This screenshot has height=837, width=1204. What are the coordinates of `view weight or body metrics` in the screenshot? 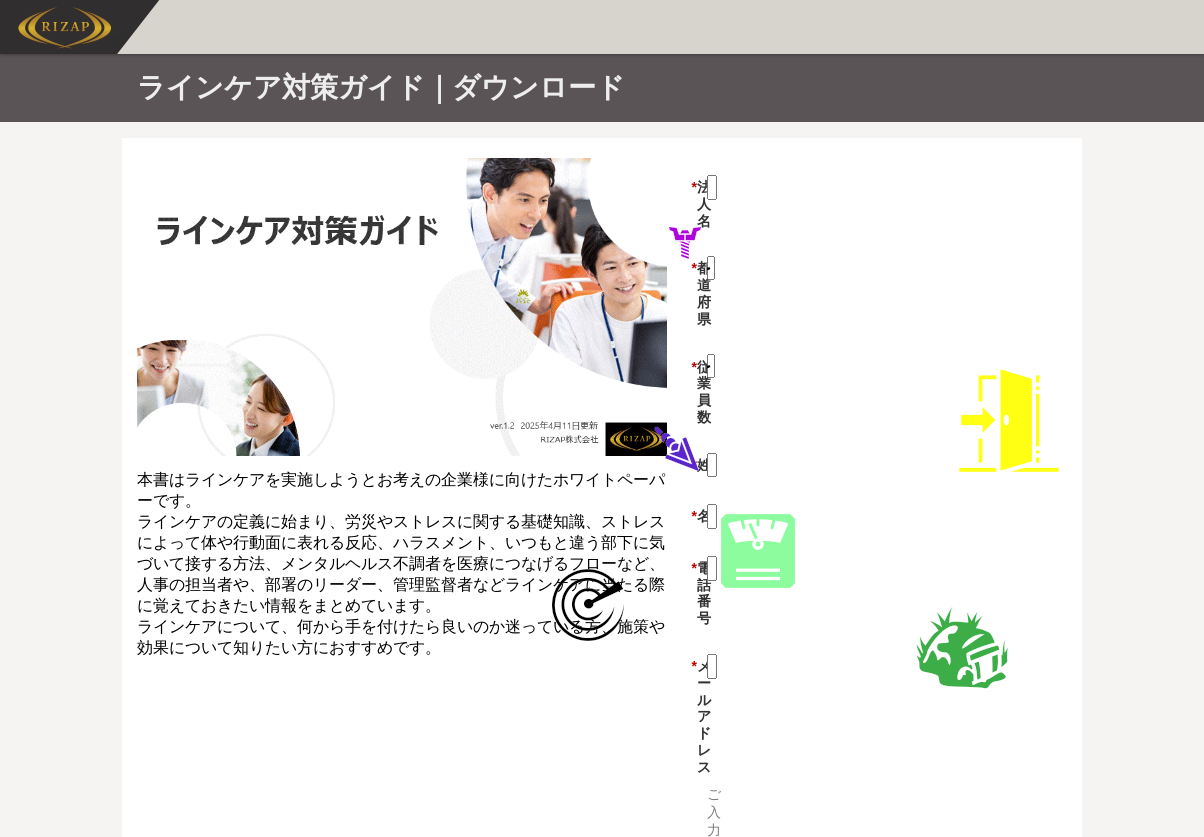 It's located at (758, 551).